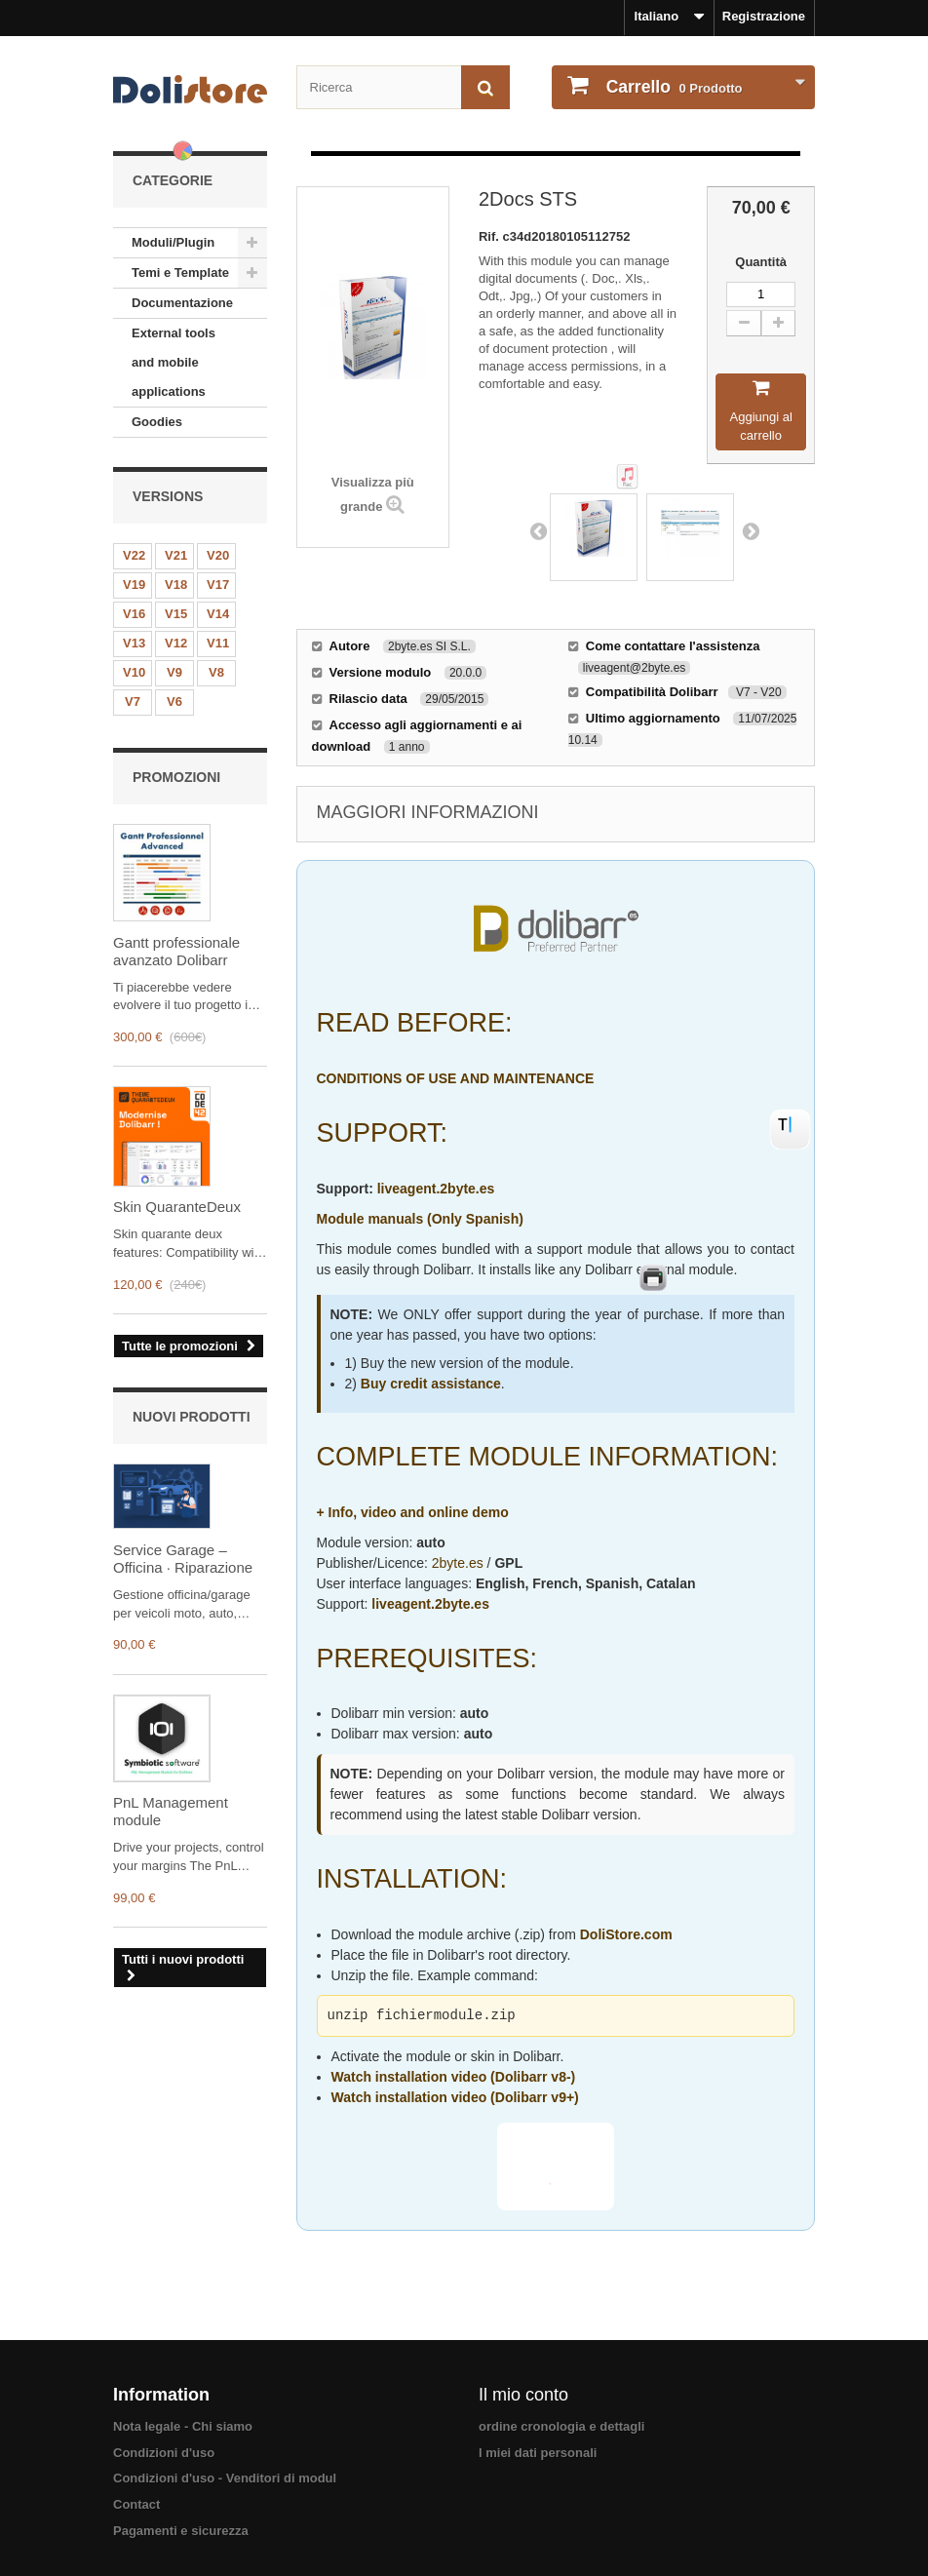 The image size is (928, 2576). Describe the element at coordinates (653, 1277) in the screenshot. I see `open print center to manage print jobs` at that location.